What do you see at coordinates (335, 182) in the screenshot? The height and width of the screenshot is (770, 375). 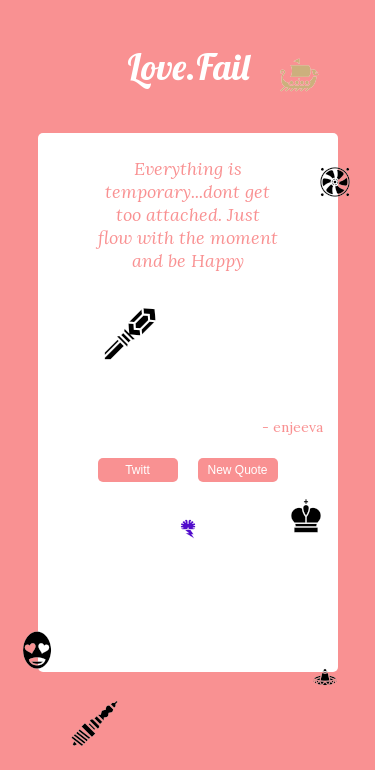 I see `access system cooling or fan settings` at bounding box center [335, 182].